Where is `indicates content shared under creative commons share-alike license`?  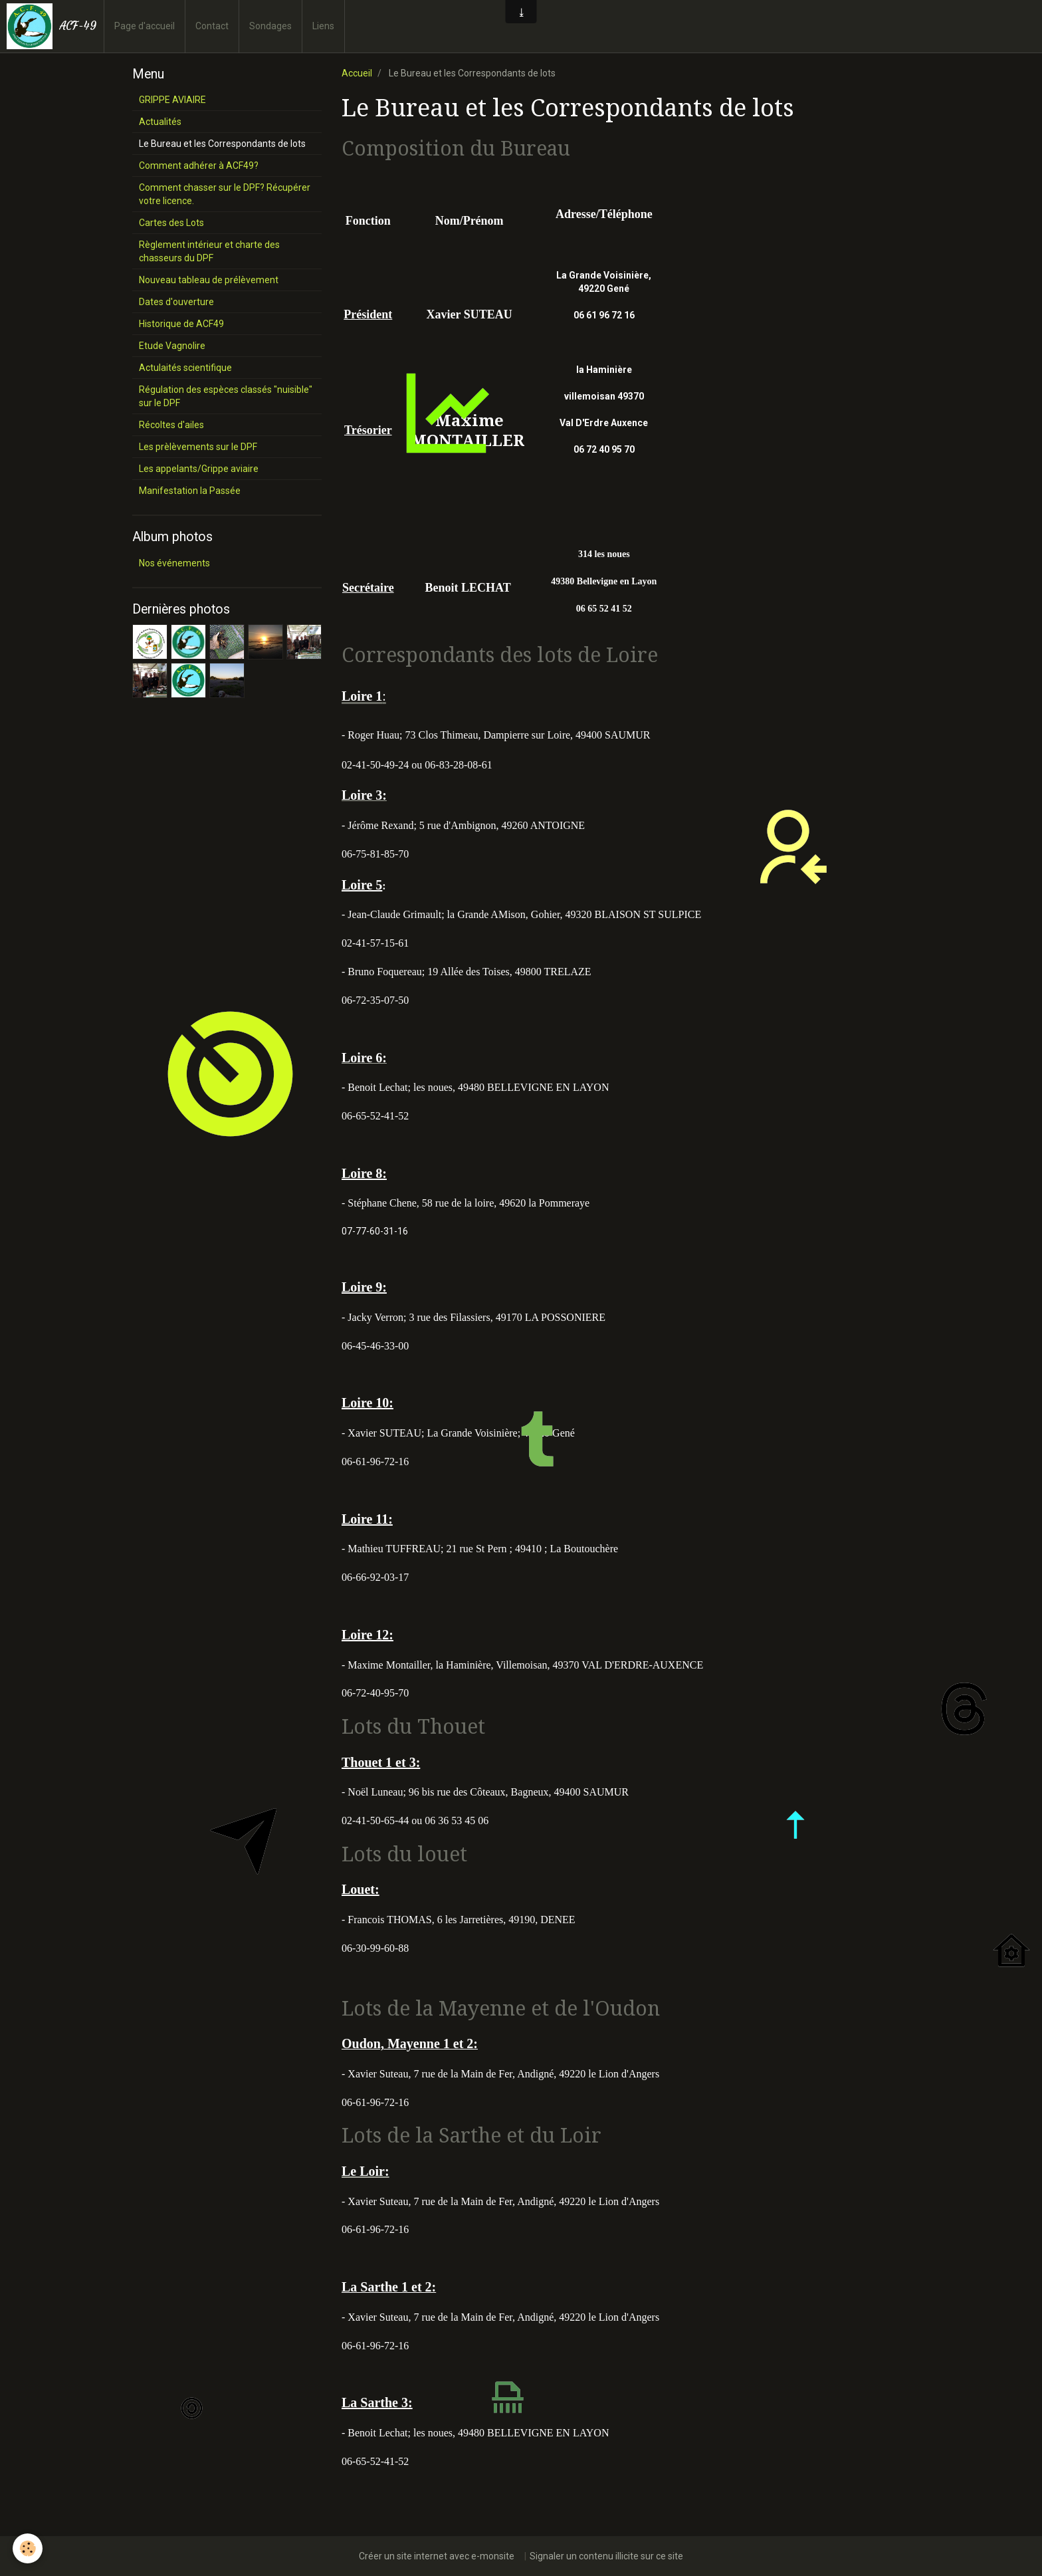
indicates content shared under creative commons share-alike license is located at coordinates (191, 2408).